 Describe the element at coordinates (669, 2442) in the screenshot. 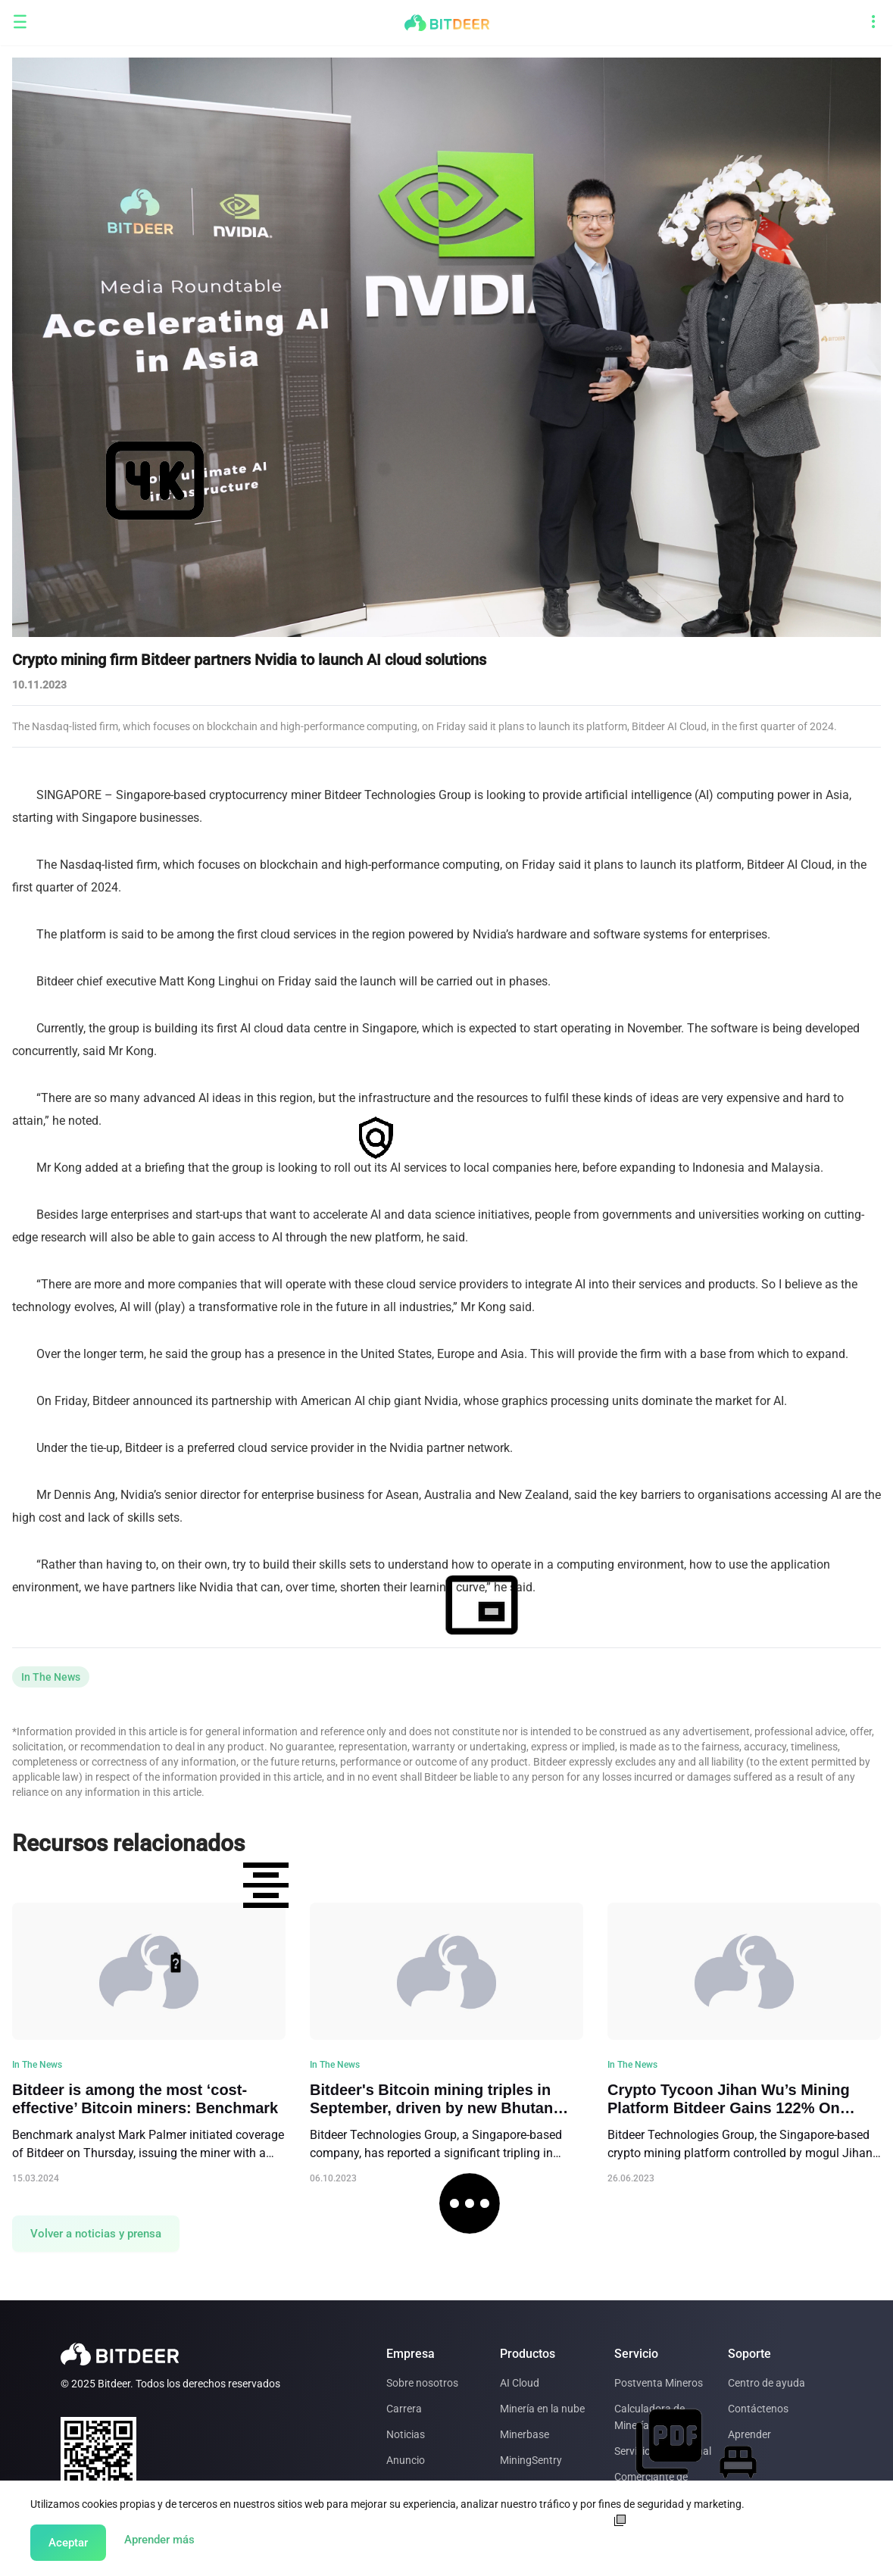

I see `save or export as PDF` at that location.